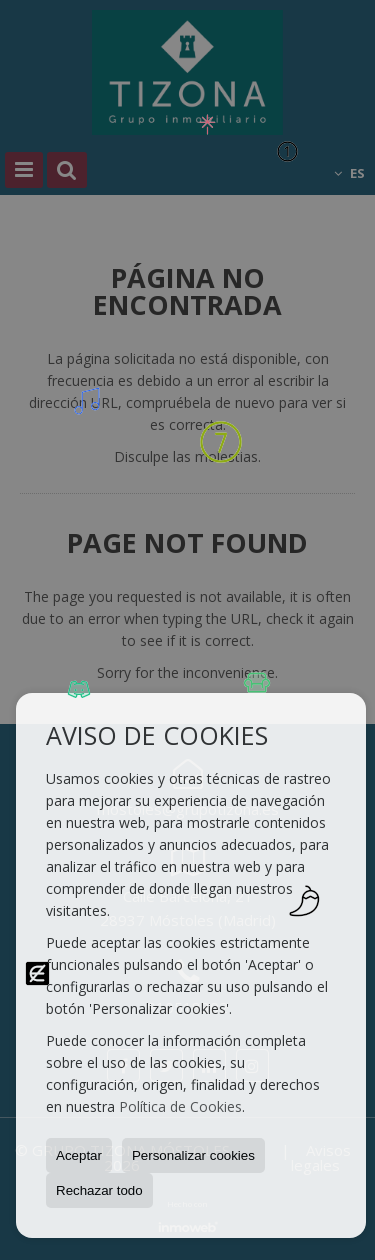 This screenshot has height=1260, width=375. Describe the element at coordinates (79, 689) in the screenshot. I see `open discord` at that location.